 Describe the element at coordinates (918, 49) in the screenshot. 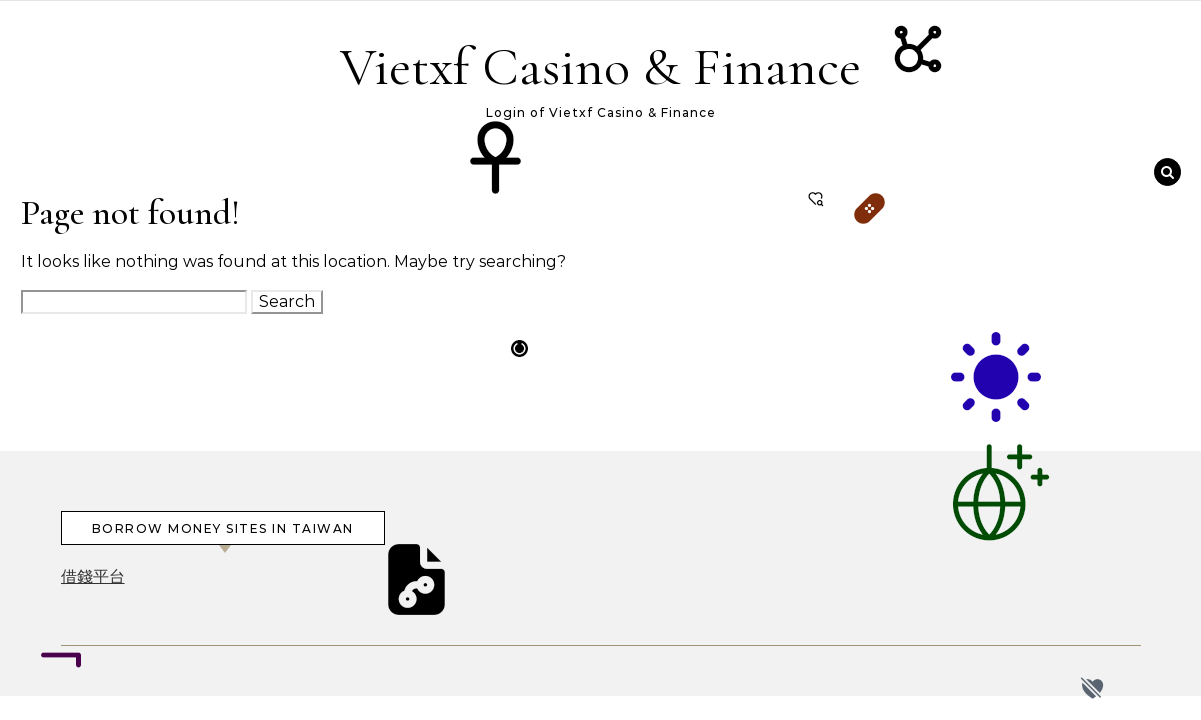

I see `access affiliate or referral program` at that location.